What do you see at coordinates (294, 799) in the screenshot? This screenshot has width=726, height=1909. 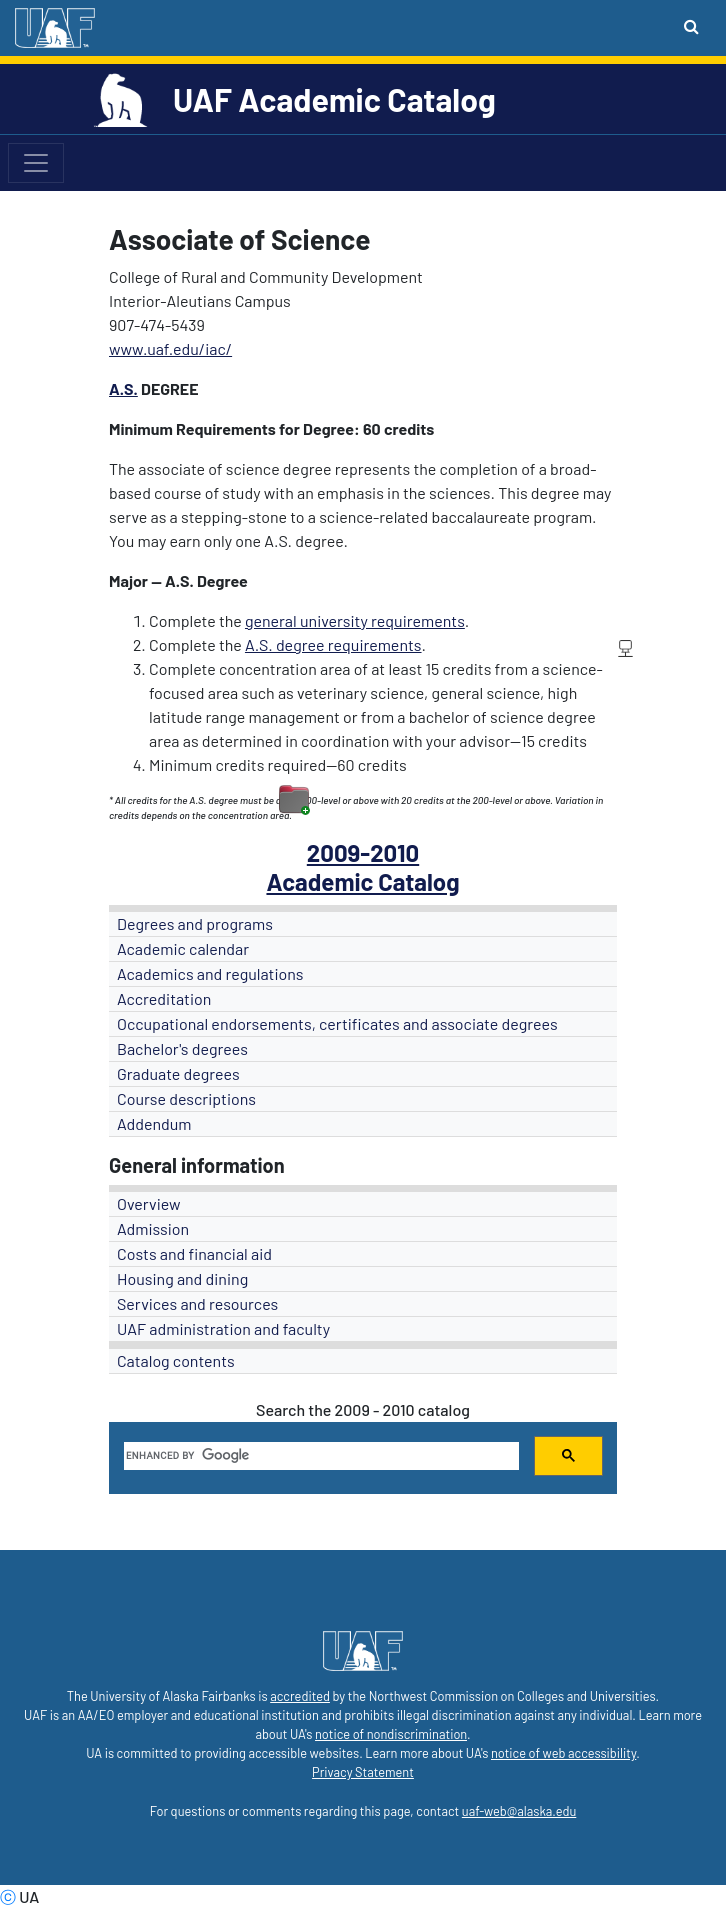 I see `create a new folder` at bounding box center [294, 799].